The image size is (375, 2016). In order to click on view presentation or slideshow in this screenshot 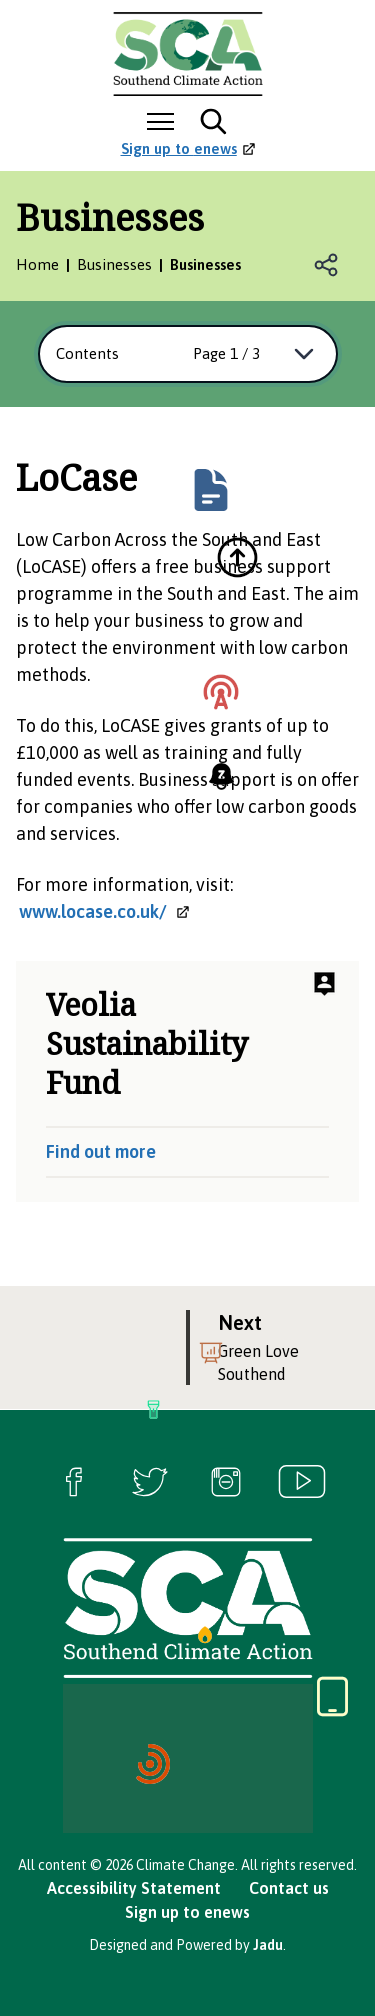, I will do `click(211, 1353)`.